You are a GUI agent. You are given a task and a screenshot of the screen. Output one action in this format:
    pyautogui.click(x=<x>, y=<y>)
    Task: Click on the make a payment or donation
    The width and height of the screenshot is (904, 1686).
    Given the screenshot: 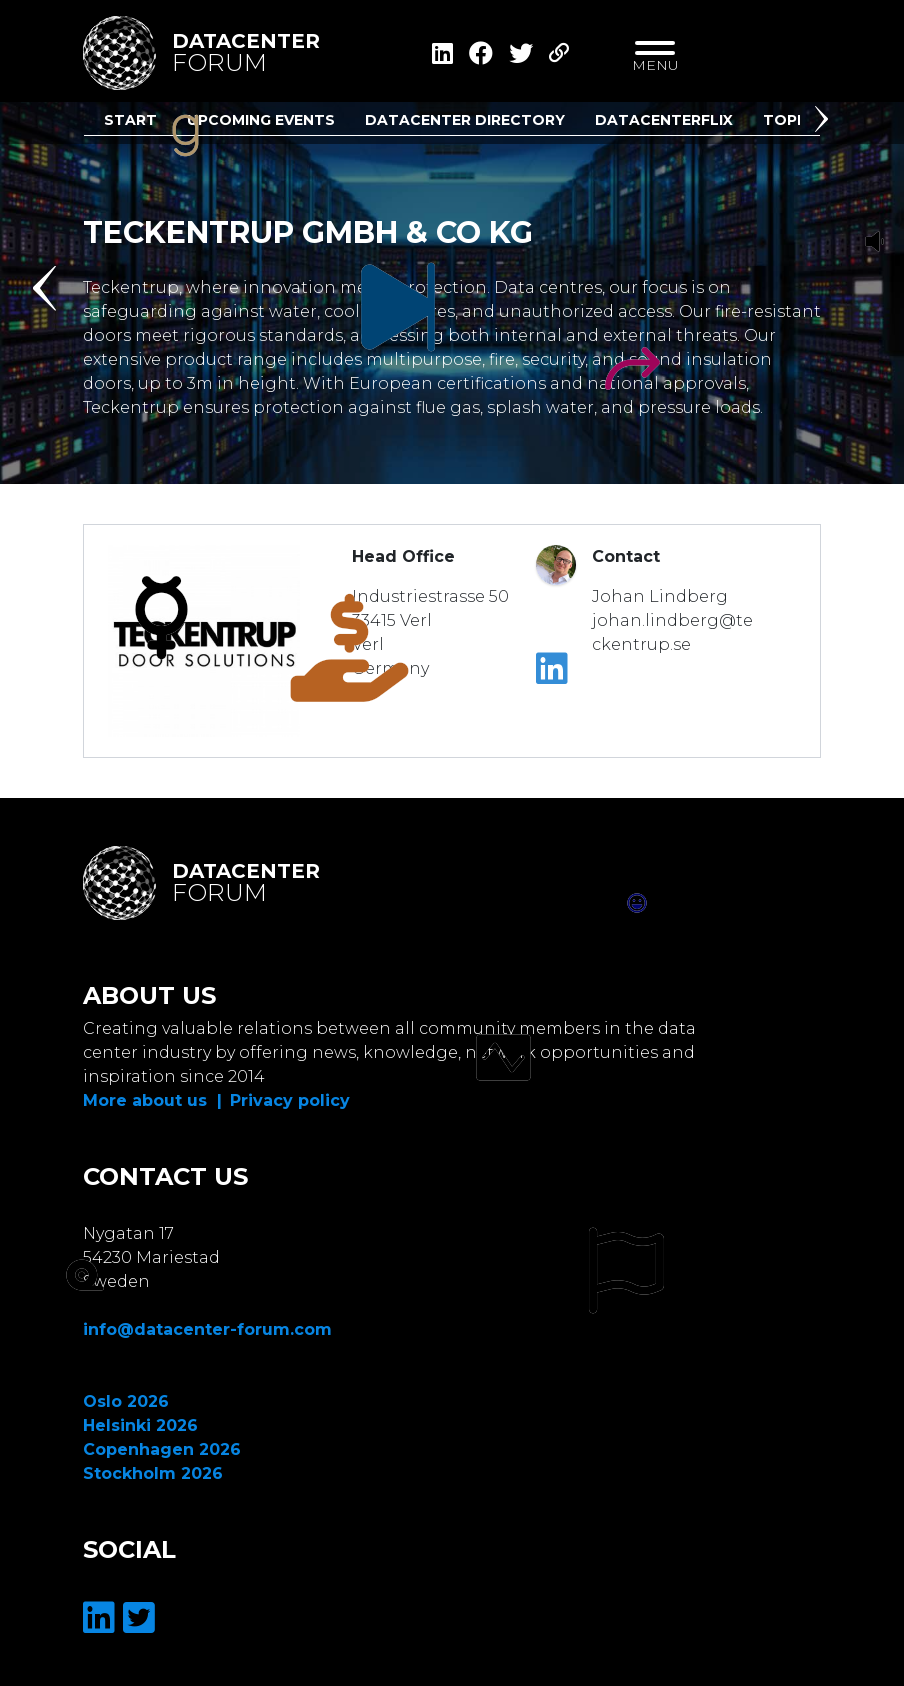 What is the action you would take?
    pyautogui.click(x=349, y=649)
    